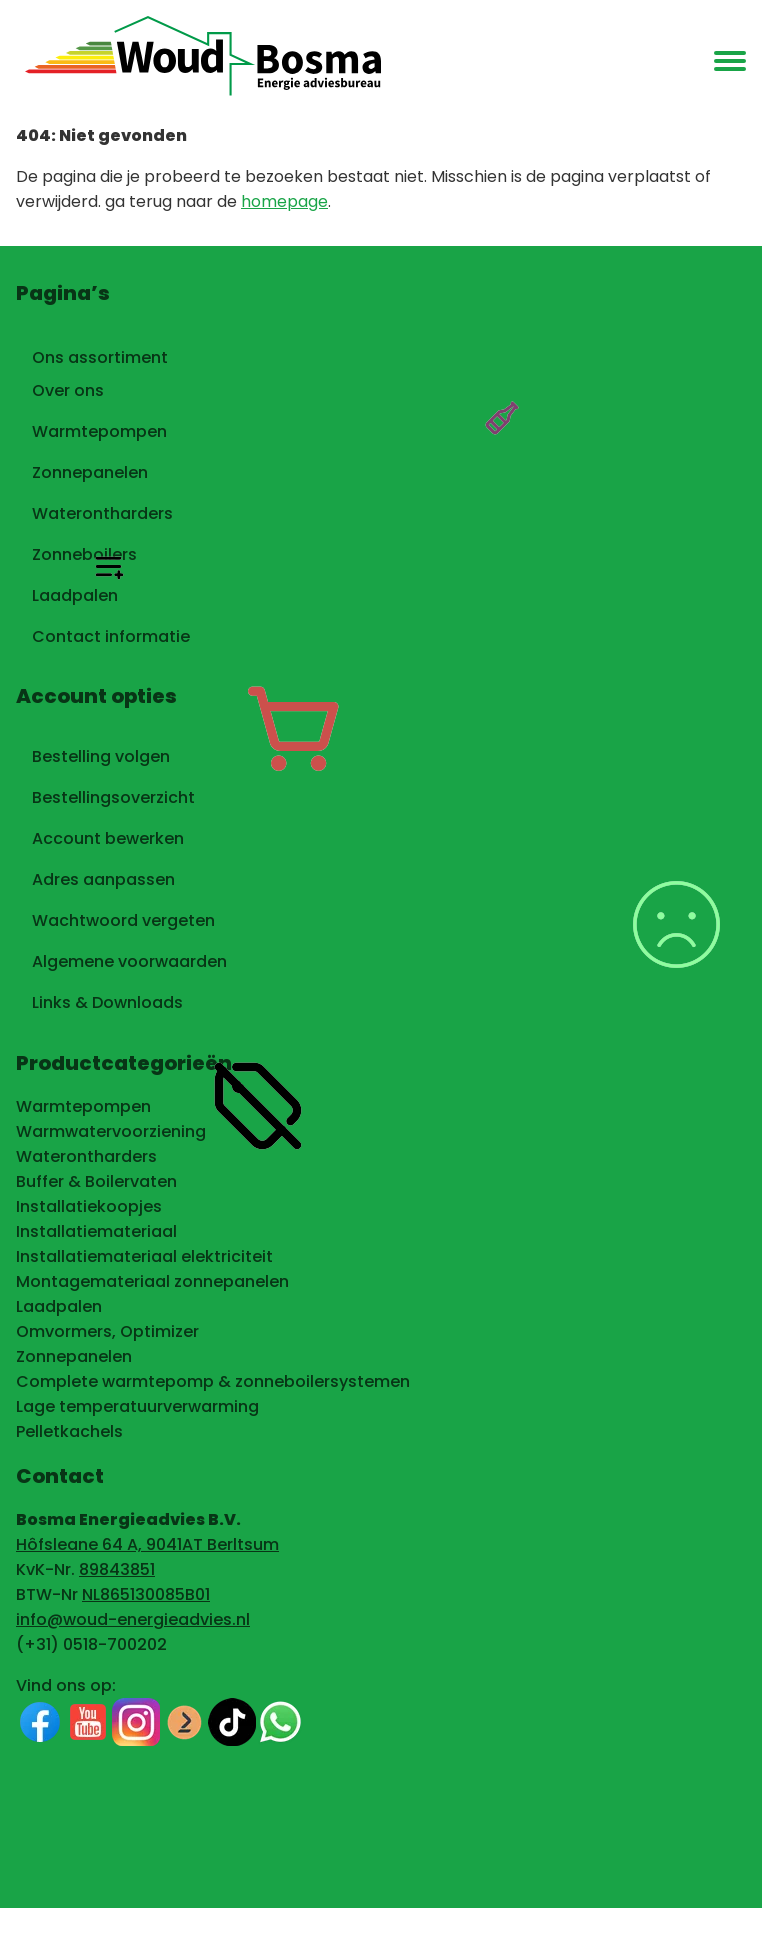 This screenshot has height=1940, width=762. Describe the element at coordinates (676, 924) in the screenshot. I see `indicates negative feedback or dissatisfaction` at that location.